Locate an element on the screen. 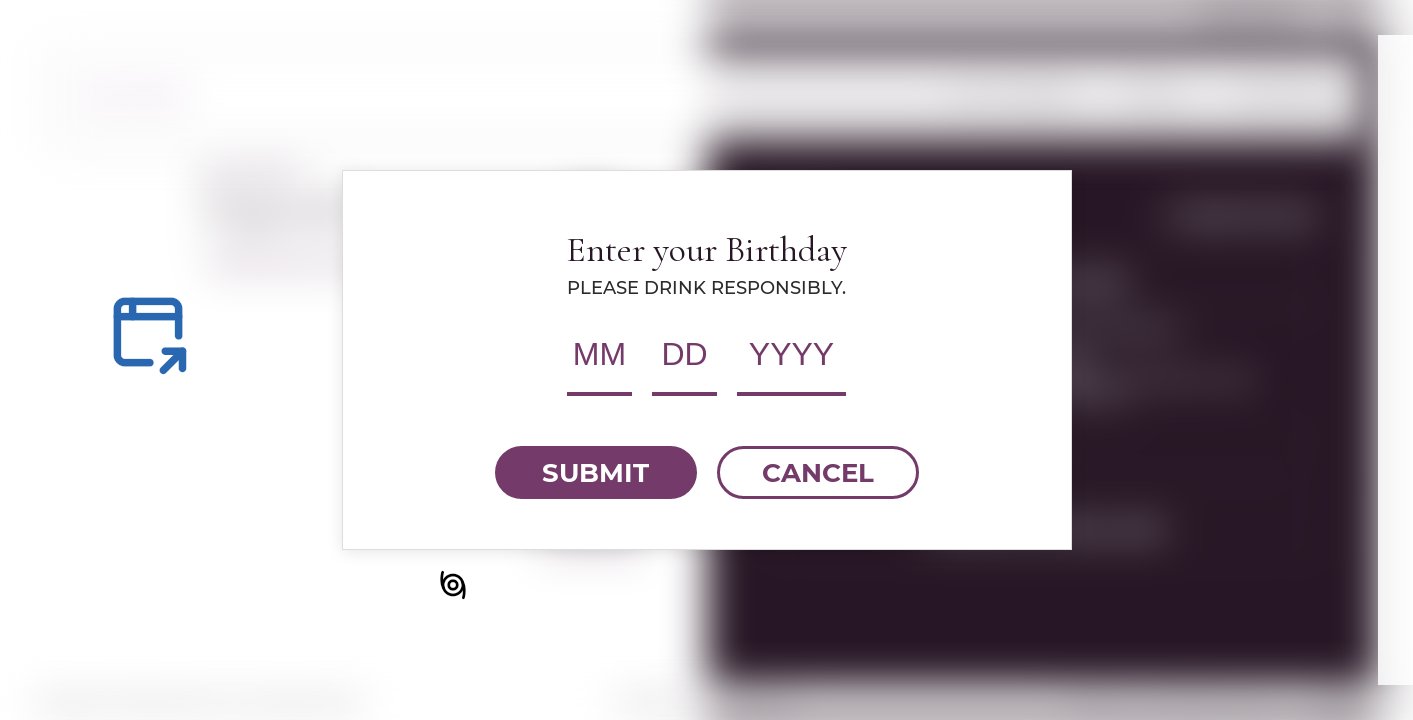 This screenshot has width=1413, height=720. indicates stormy or severe weather conditions is located at coordinates (453, 585).